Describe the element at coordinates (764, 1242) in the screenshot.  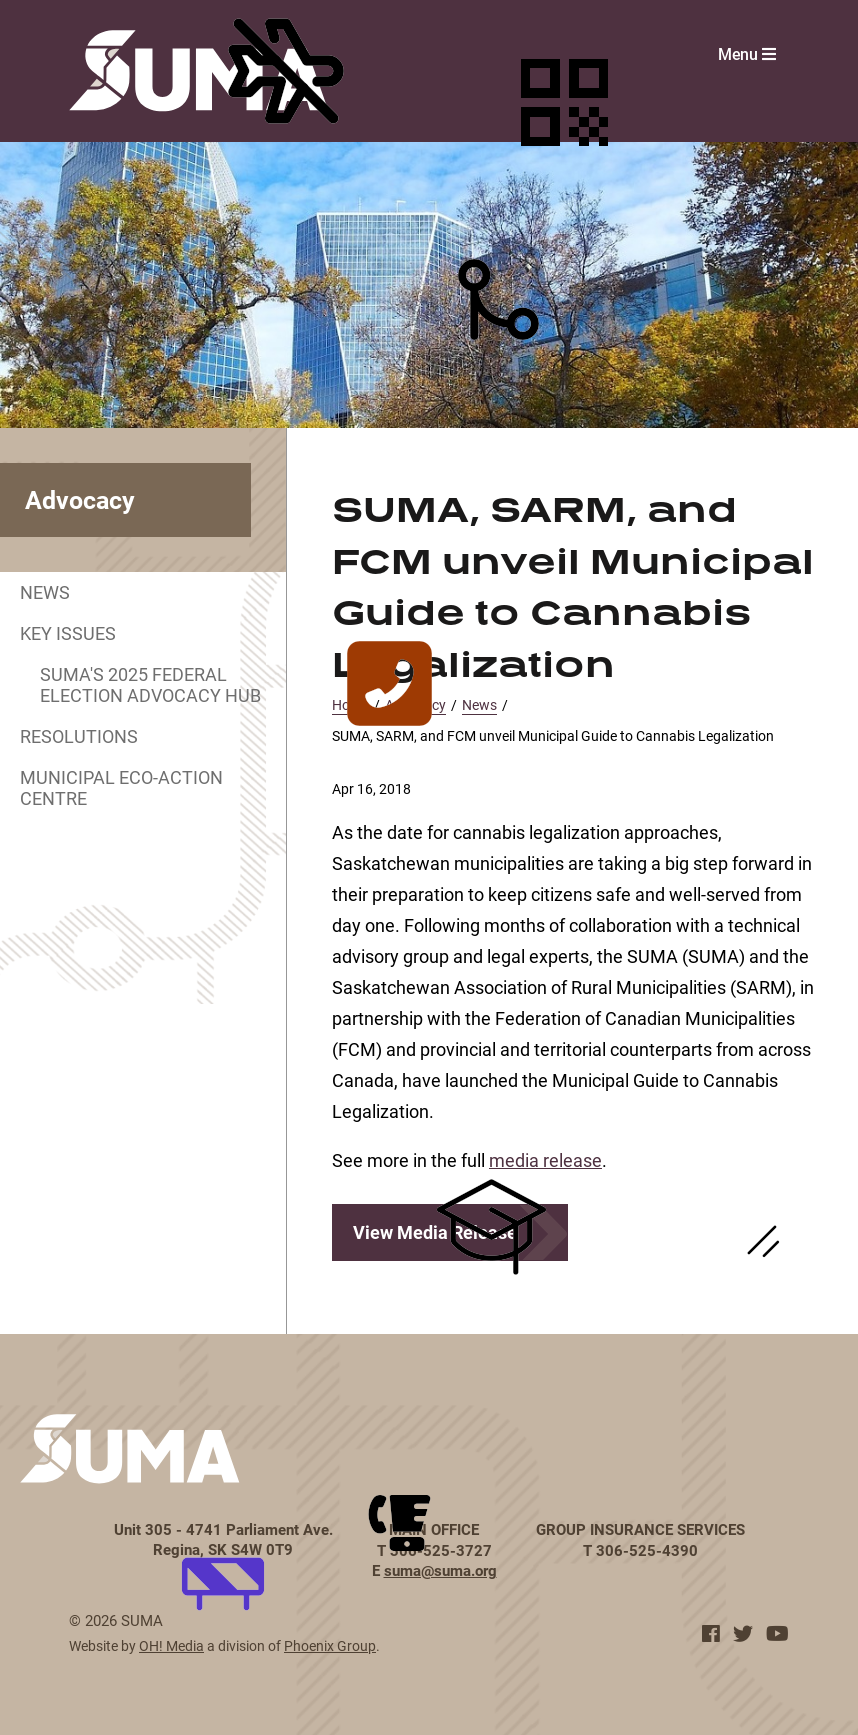
I see `indicates a count or tally of two items` at that location.